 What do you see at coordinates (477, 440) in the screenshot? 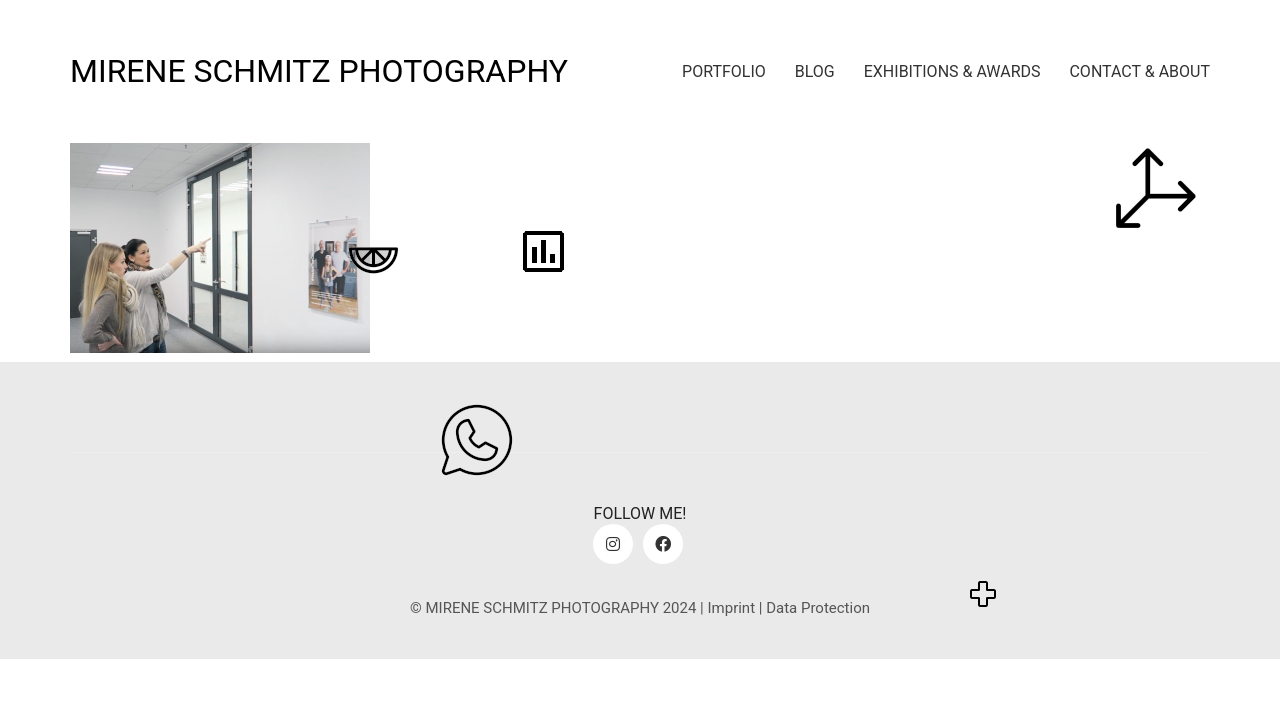
I see `open whatsapp messaging app` at bounding box center [477, 440].